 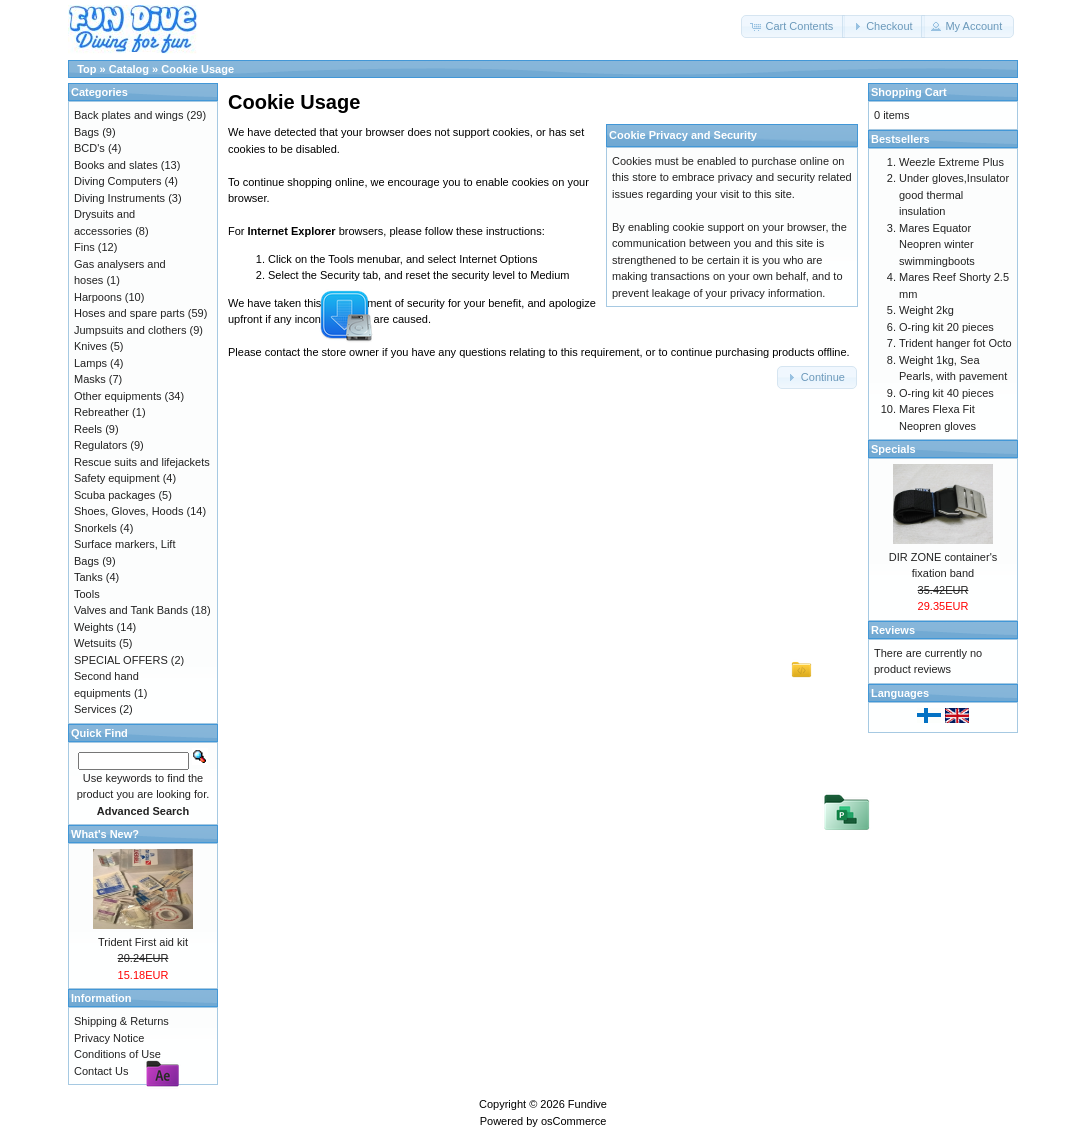 I want to click on open your code projects folder, so click(x=801, y=669).